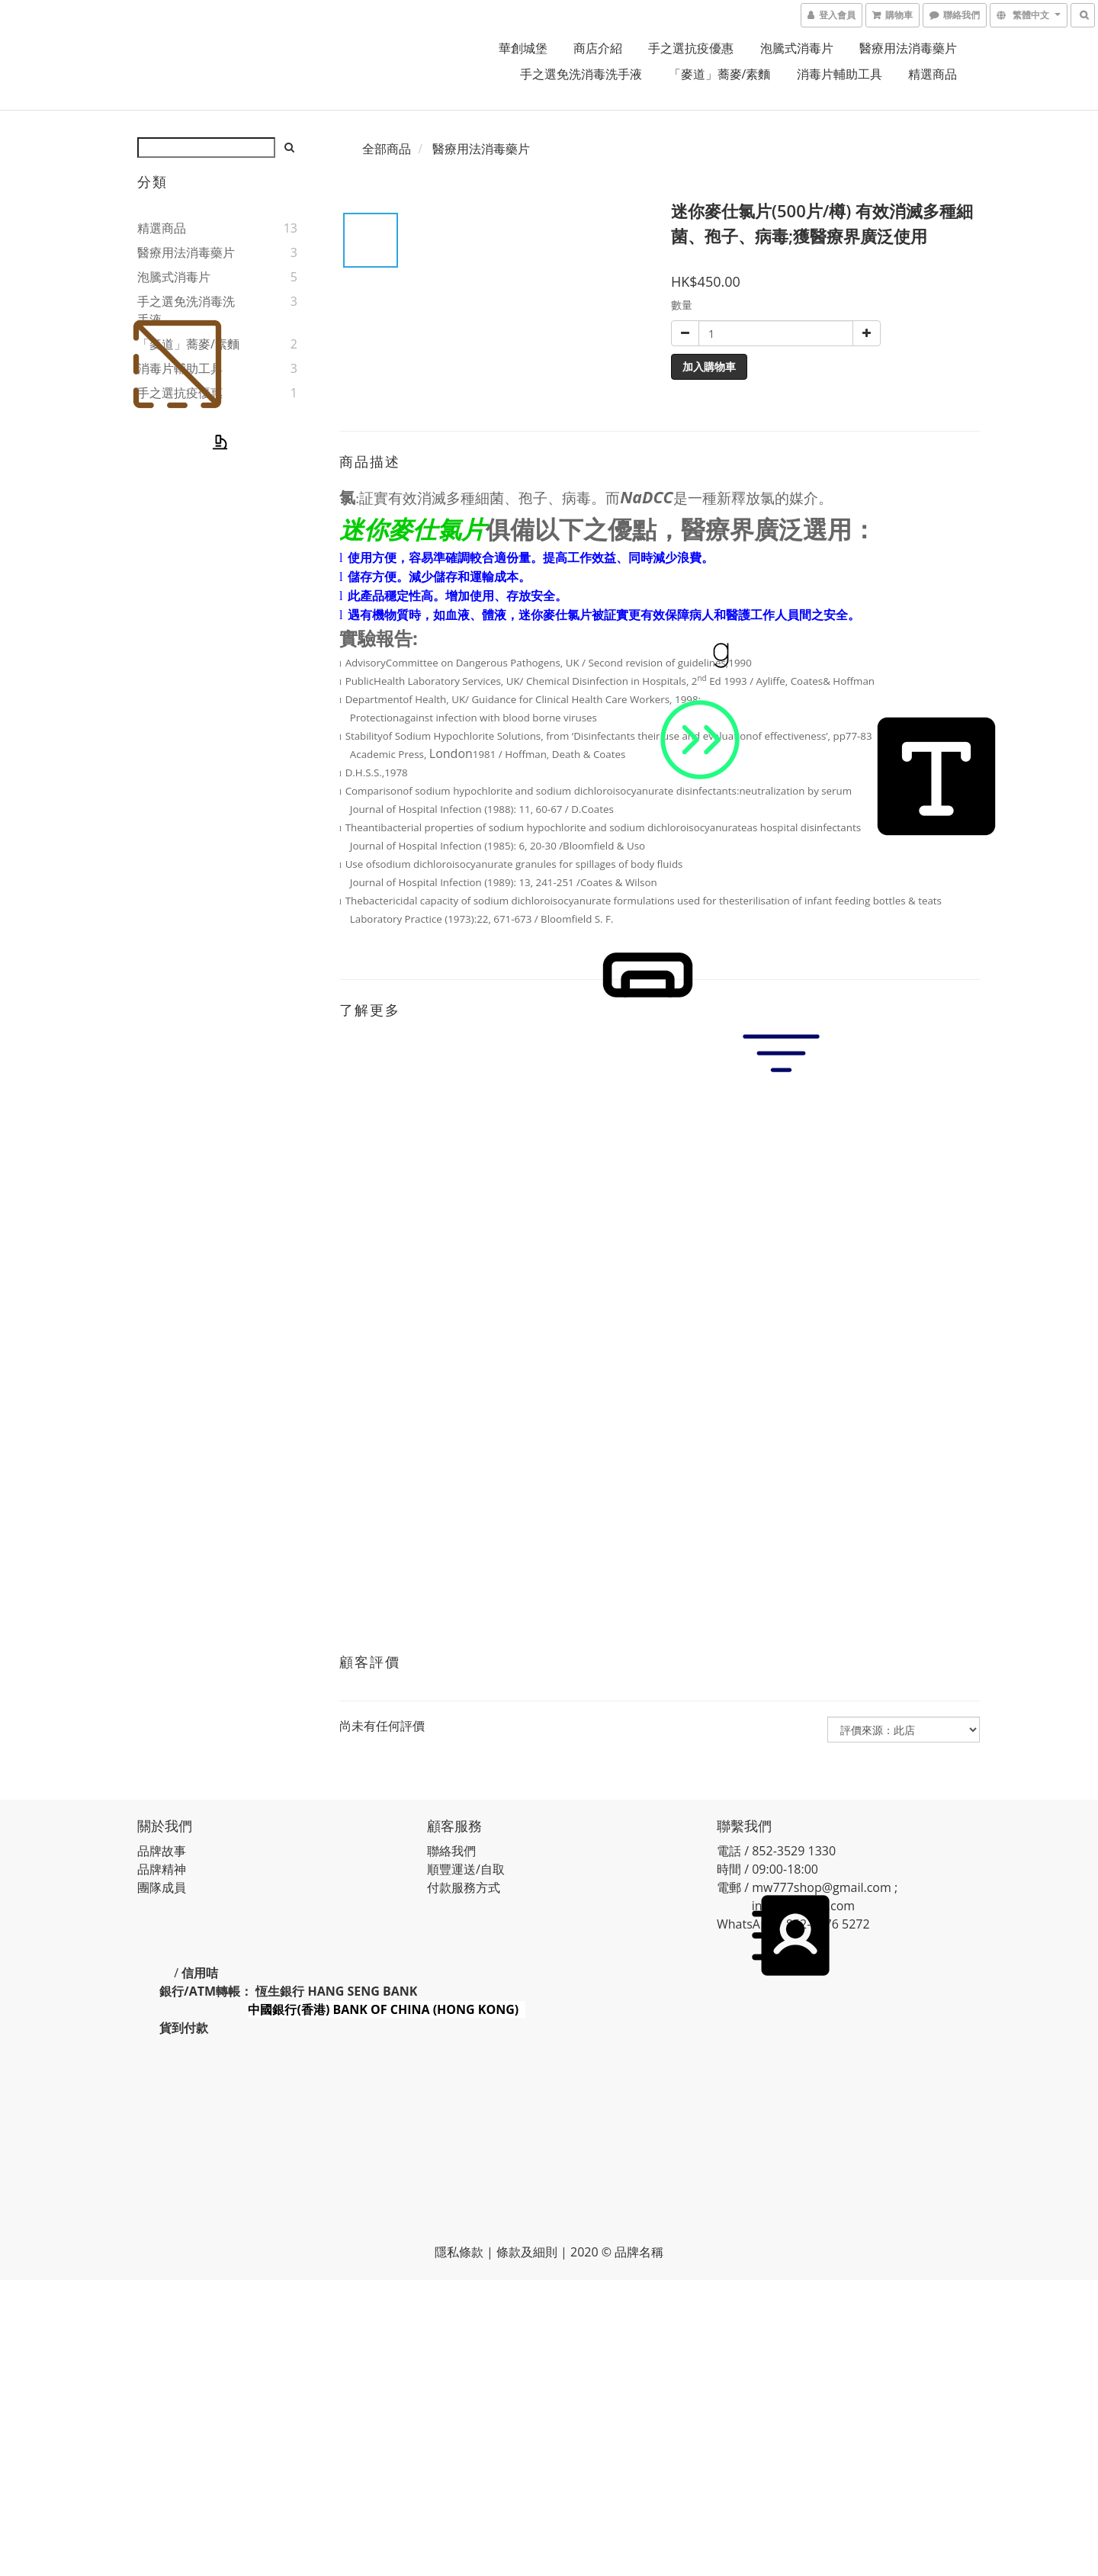 The width and height of the screenshot is (1098, 2576). I want to click on air conditioning is currently off or unavailable, so click(647, 975).